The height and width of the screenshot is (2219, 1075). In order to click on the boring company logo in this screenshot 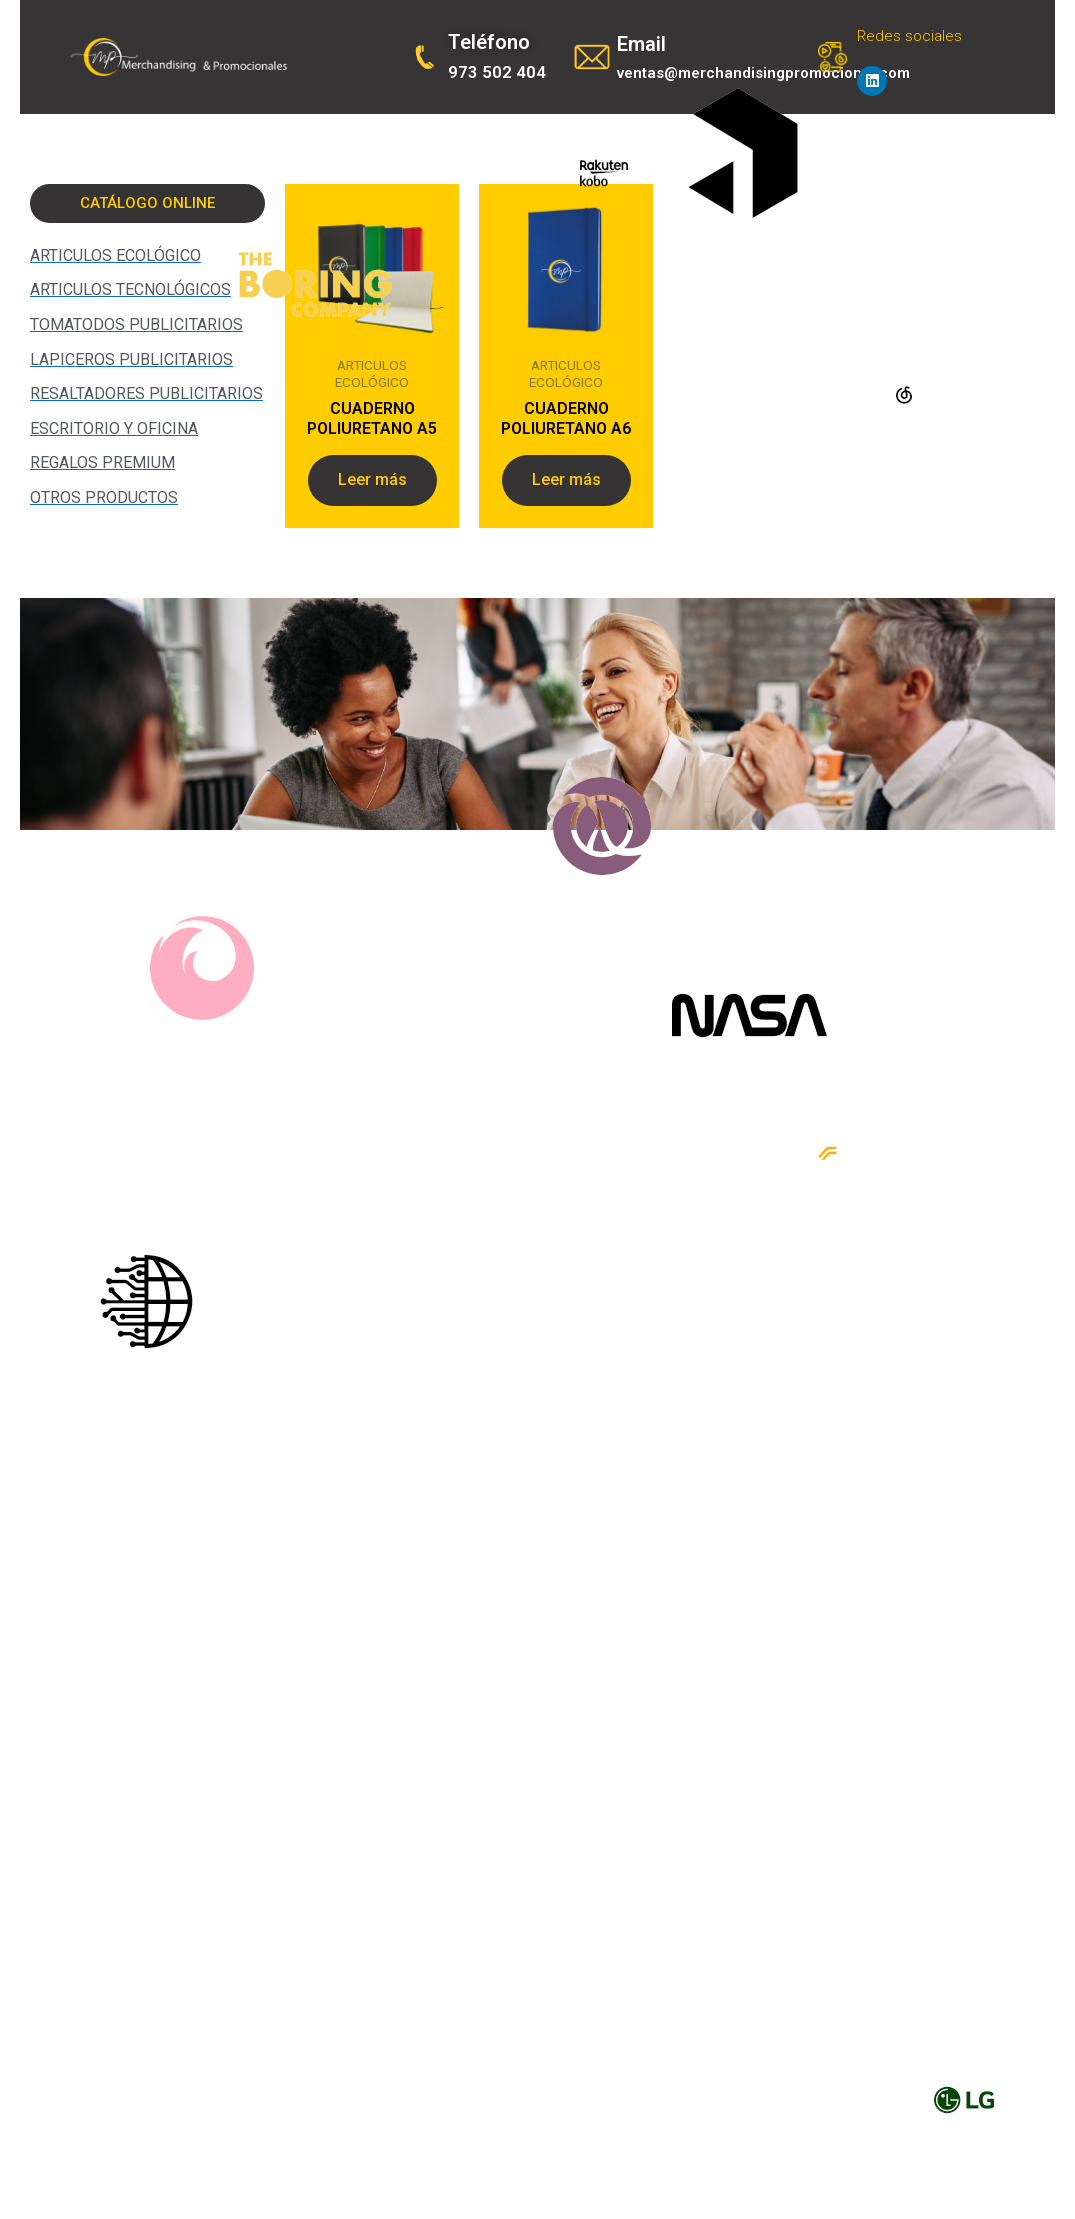, I will do `click(315, 284)`.